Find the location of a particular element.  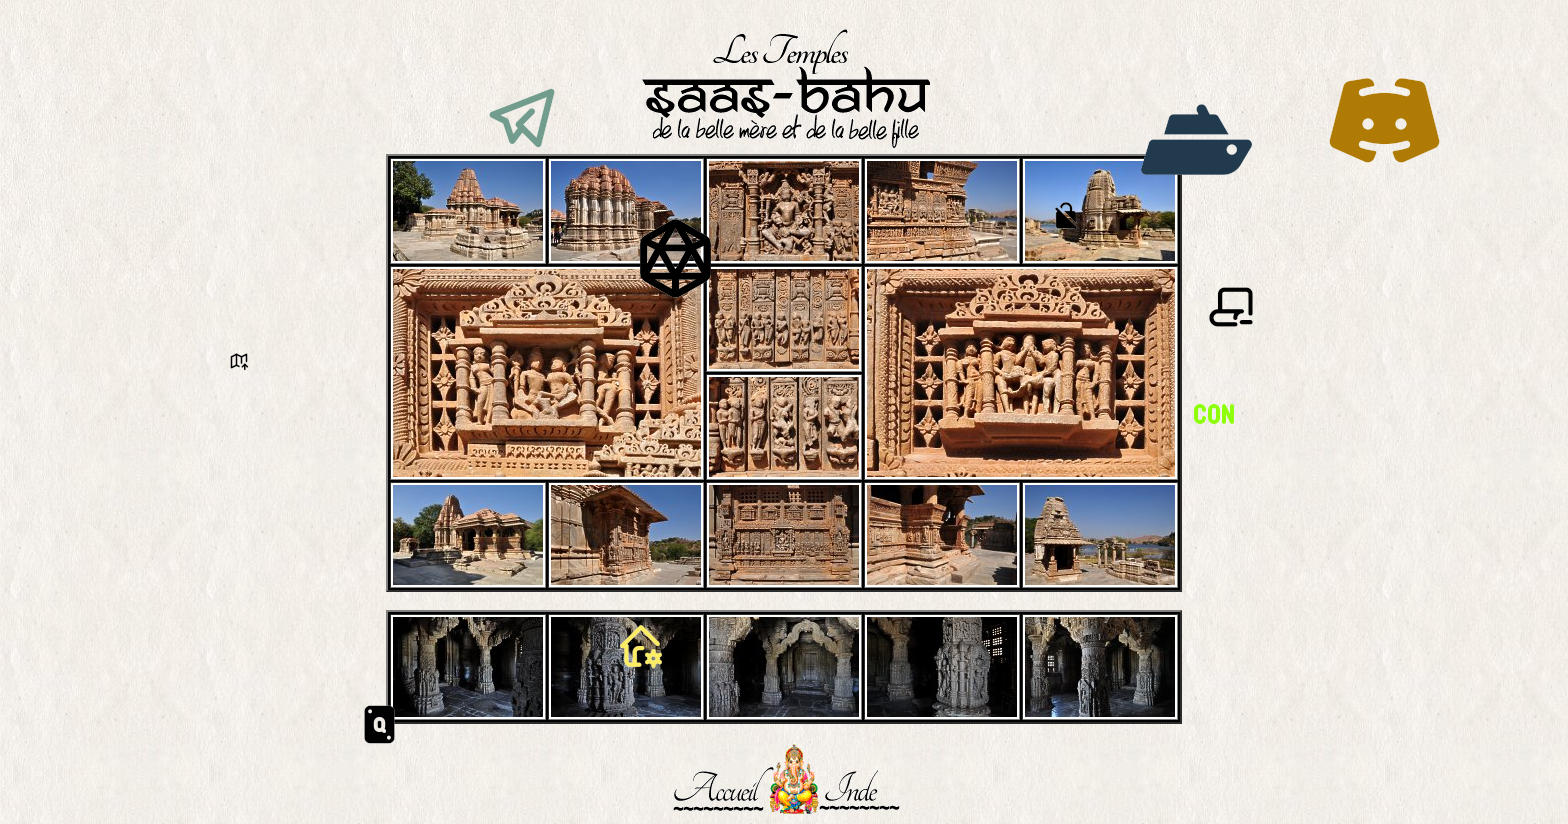

remove a script or code file is located at coordinates (1231, 307).